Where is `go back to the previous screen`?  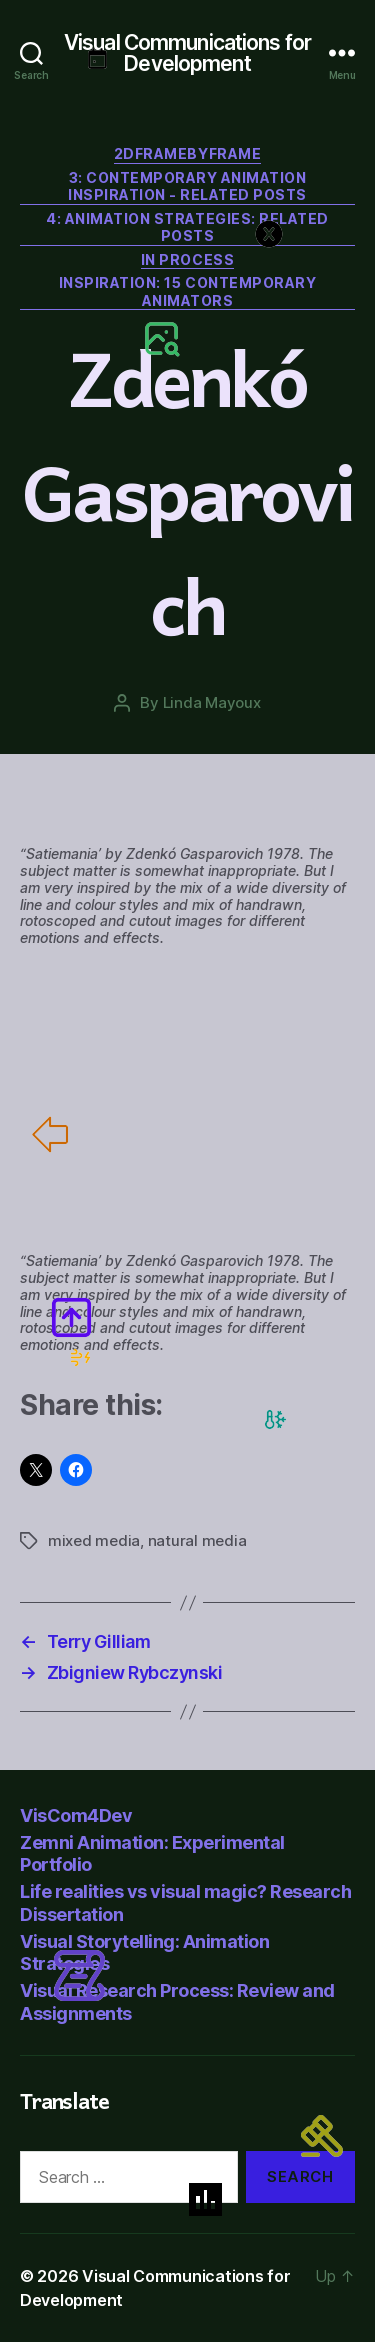 go back to the previous screen is located at coordinates (51, 1134).